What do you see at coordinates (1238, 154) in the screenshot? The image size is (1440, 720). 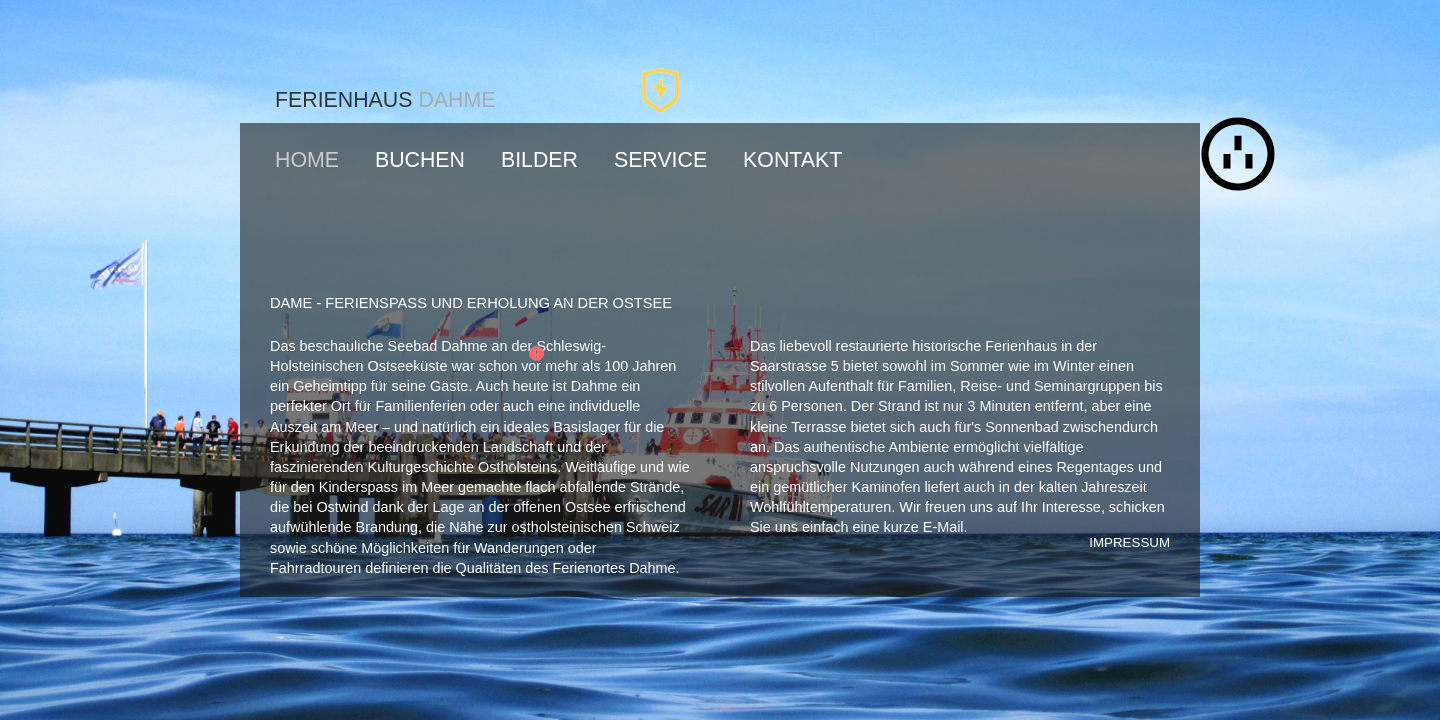 I see `electrical outlet or power socket indicator` at bounding box center [1238, 154].